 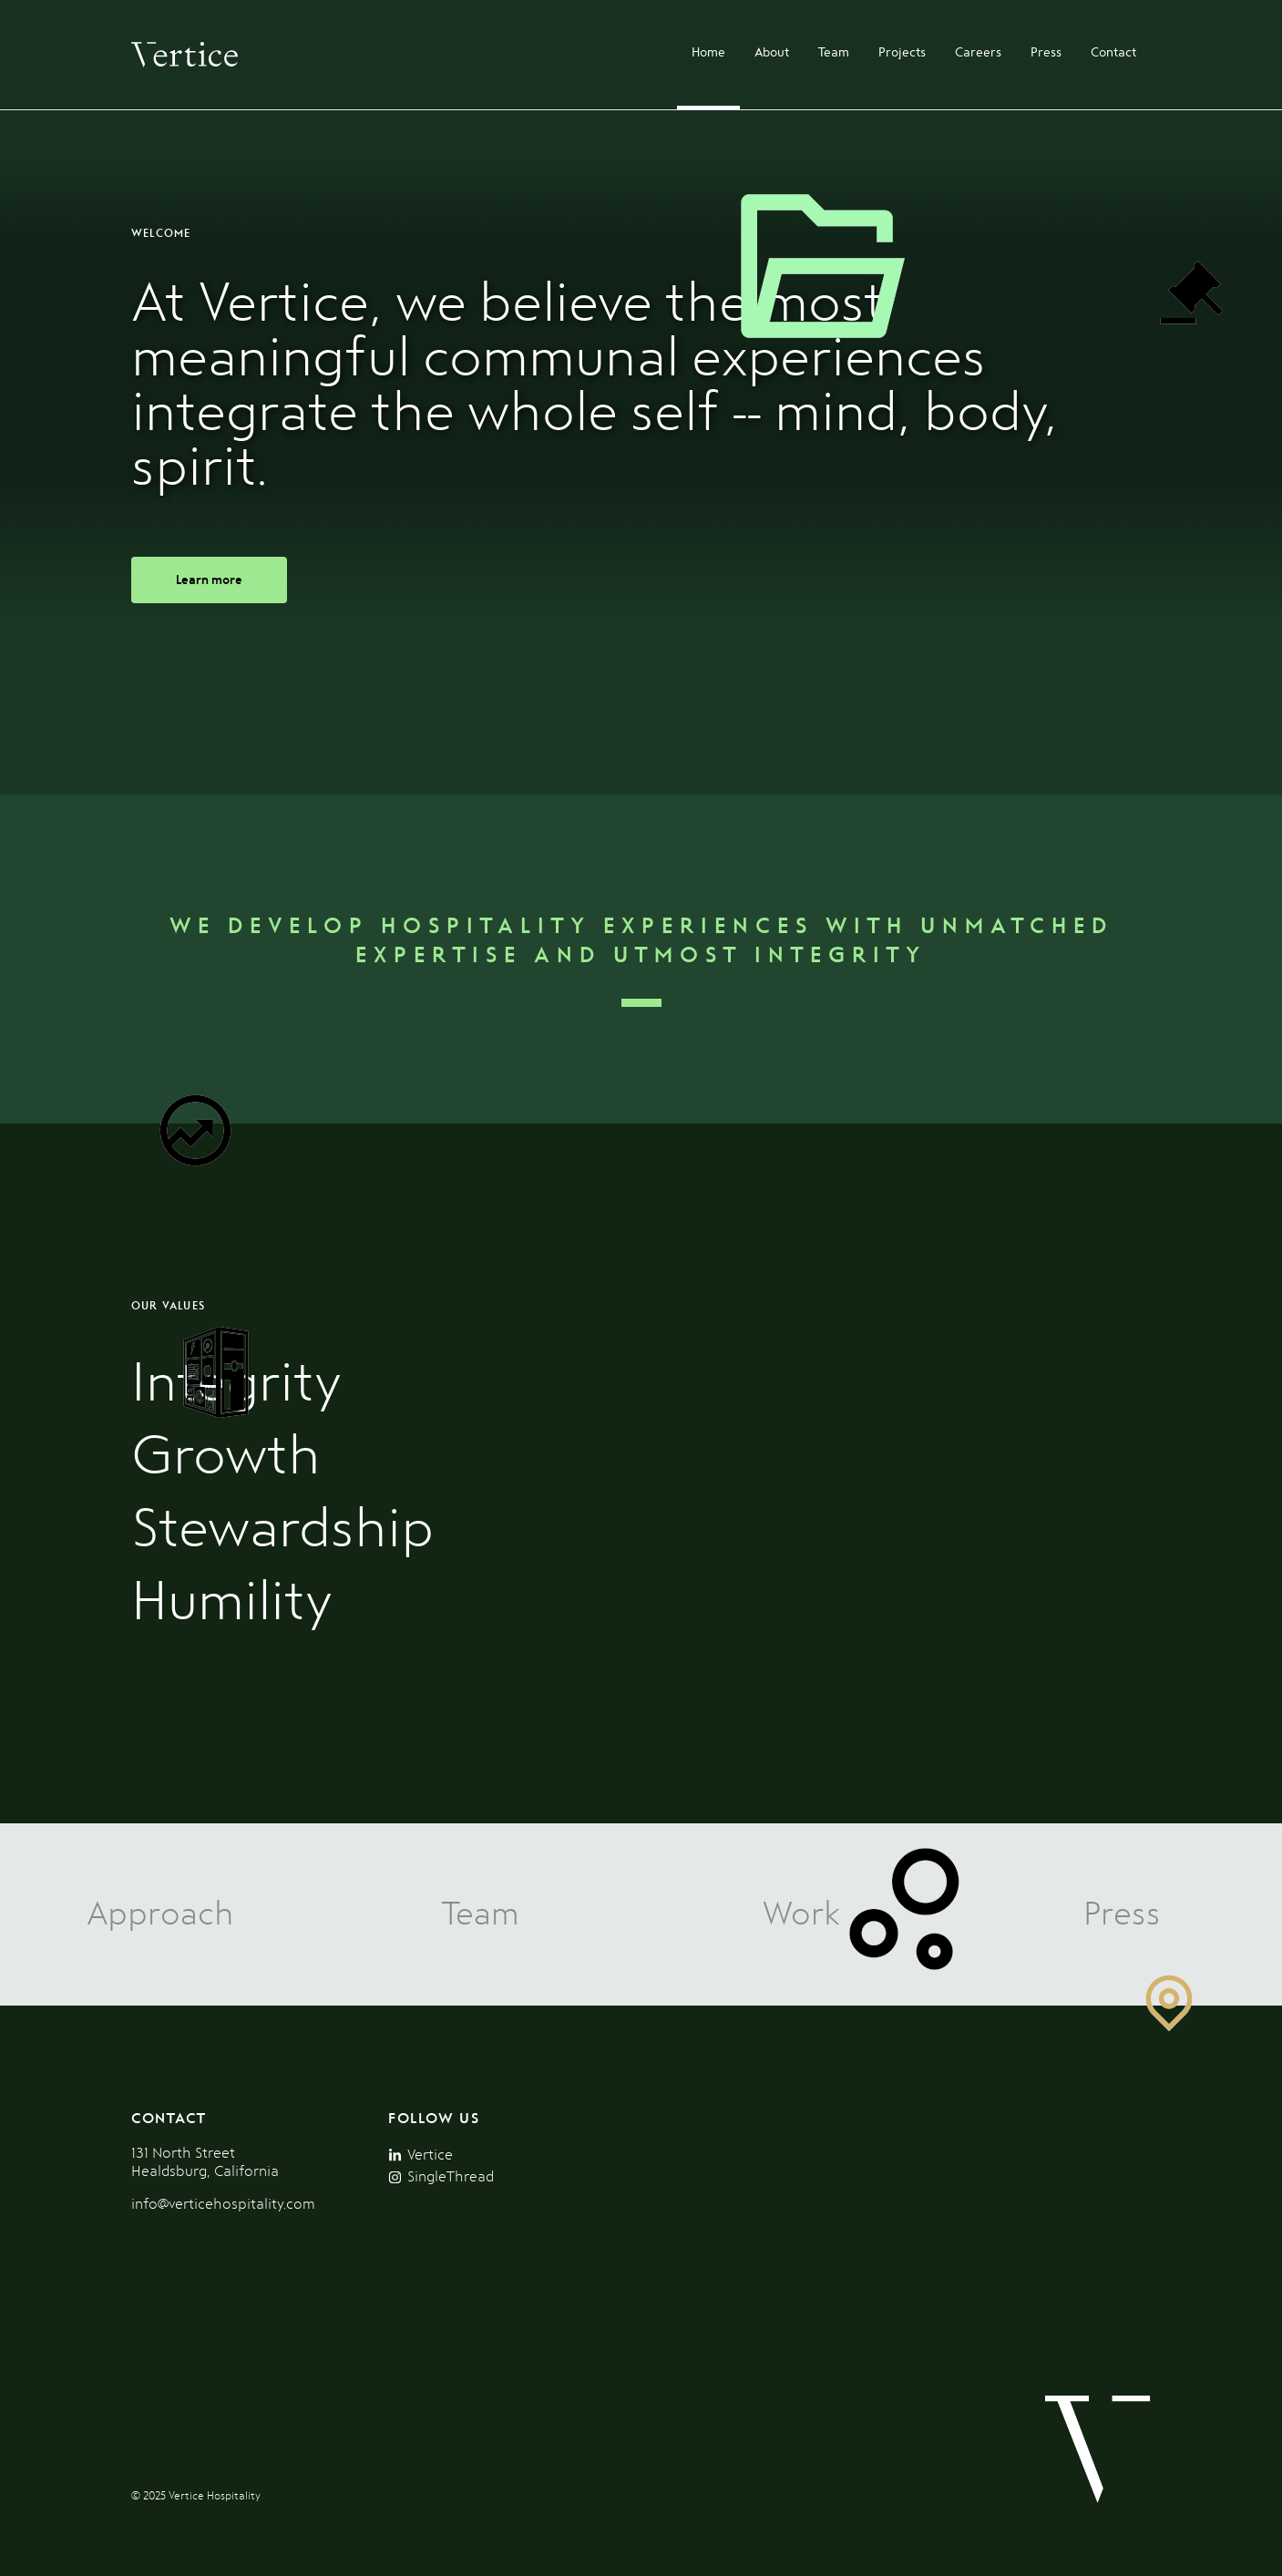 I want to click on mark a location on the map, so click(x=1169, y=2001).